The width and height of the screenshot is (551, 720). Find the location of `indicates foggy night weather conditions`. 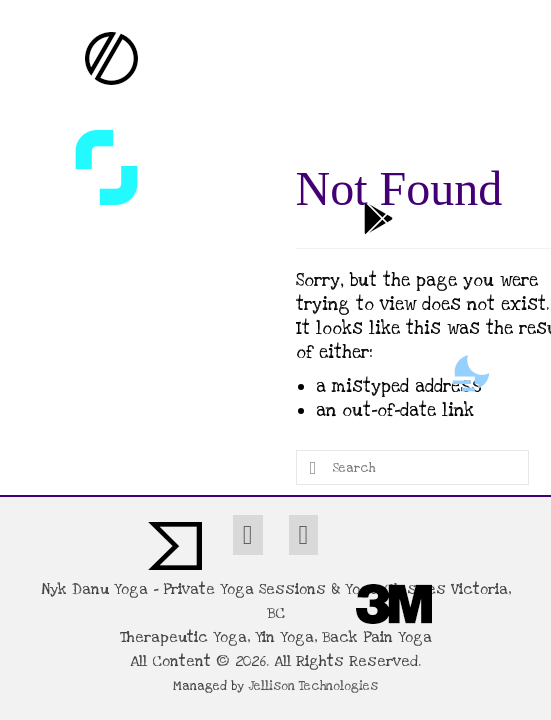

indicates foggy night weather conditions is located at coordinates (471, 373).